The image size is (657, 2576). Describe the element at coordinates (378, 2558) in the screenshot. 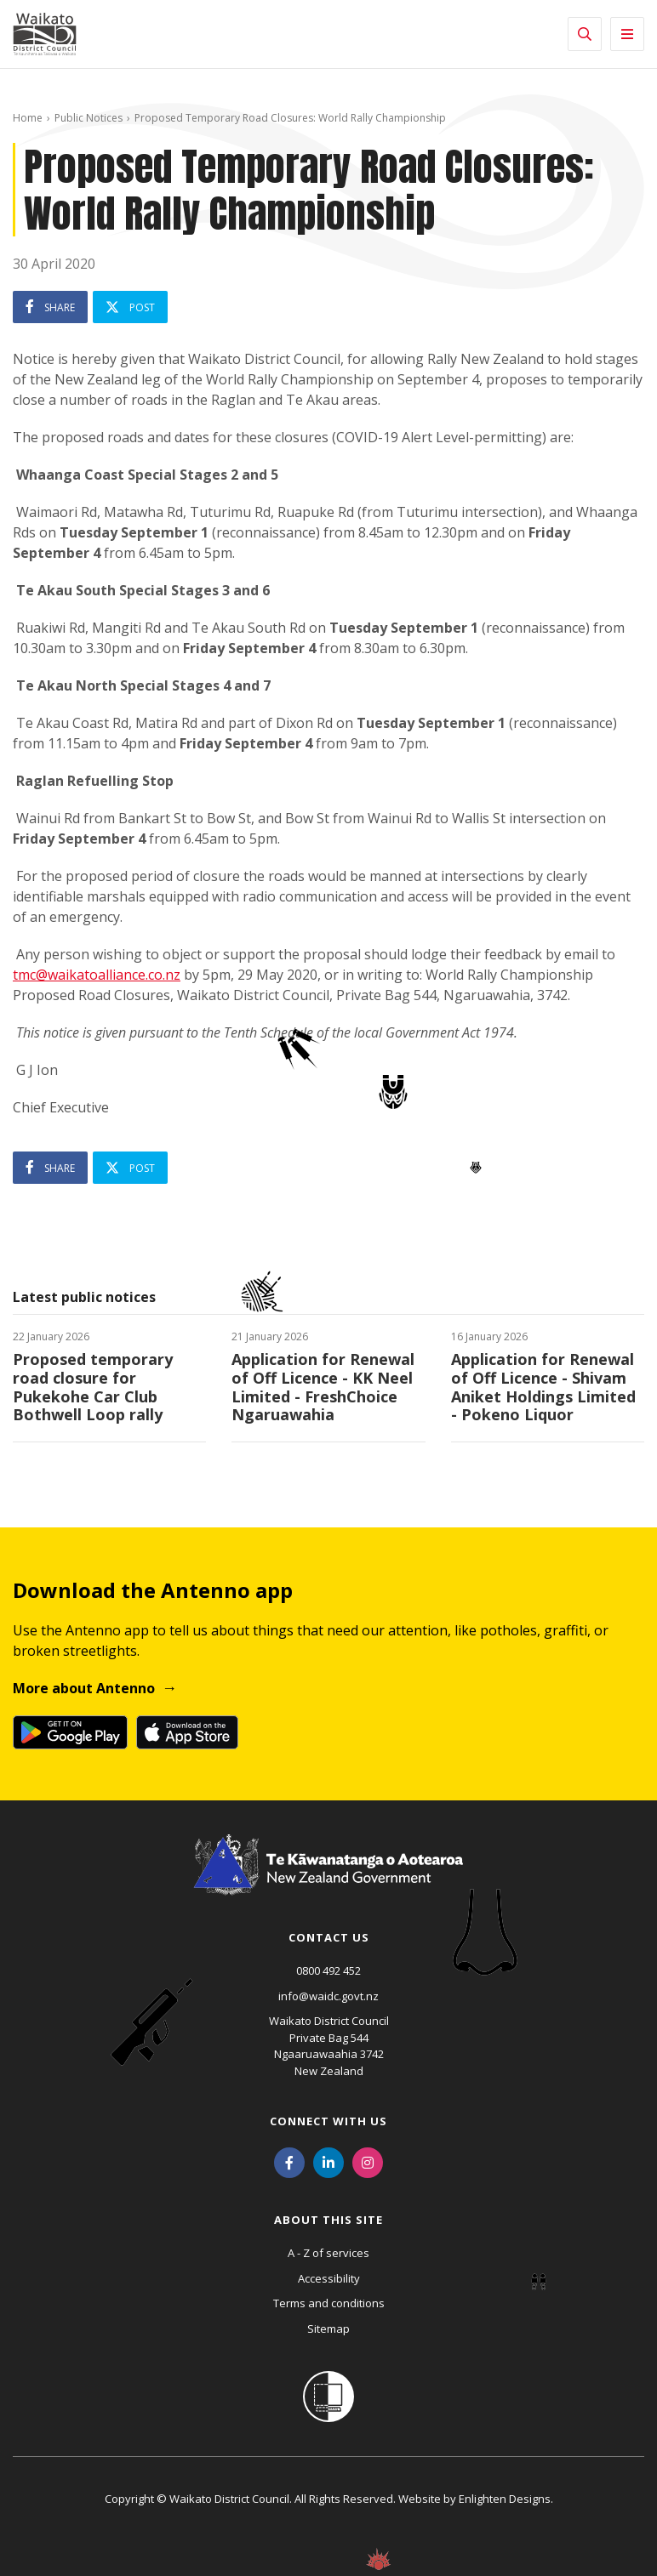

I see `view in-game time or day/night cycle` at that location.